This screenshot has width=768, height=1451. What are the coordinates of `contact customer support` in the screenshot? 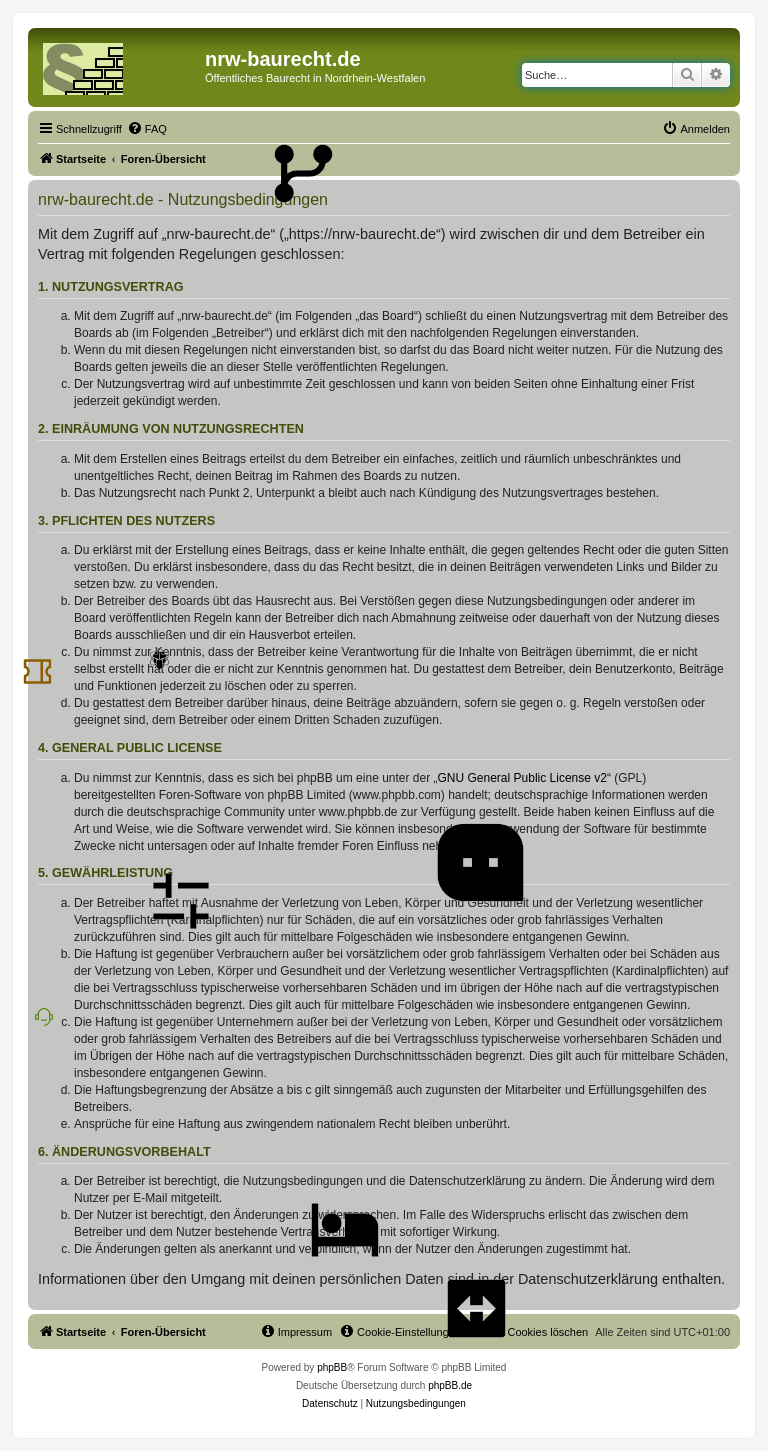 It's located at (44, 1017).